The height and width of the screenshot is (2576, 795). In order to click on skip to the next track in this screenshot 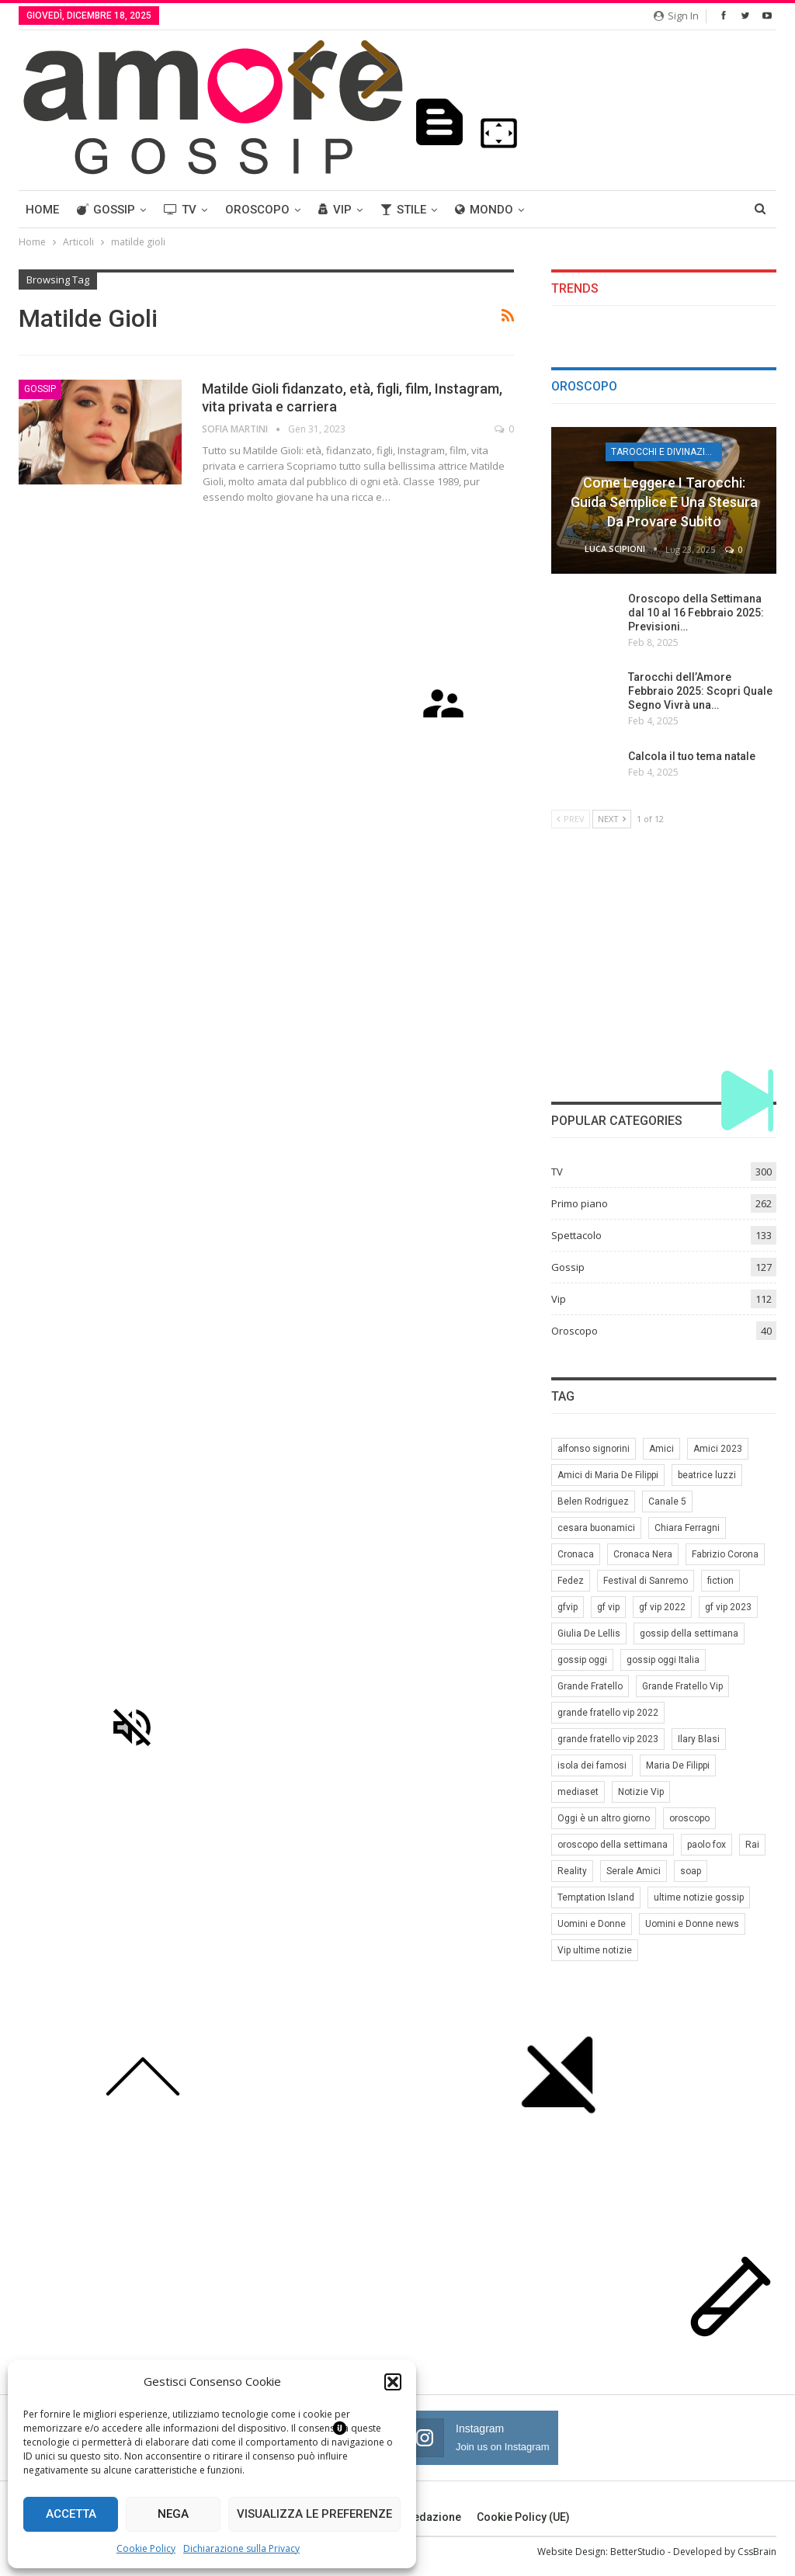, I will do `click(747, 1100)`.